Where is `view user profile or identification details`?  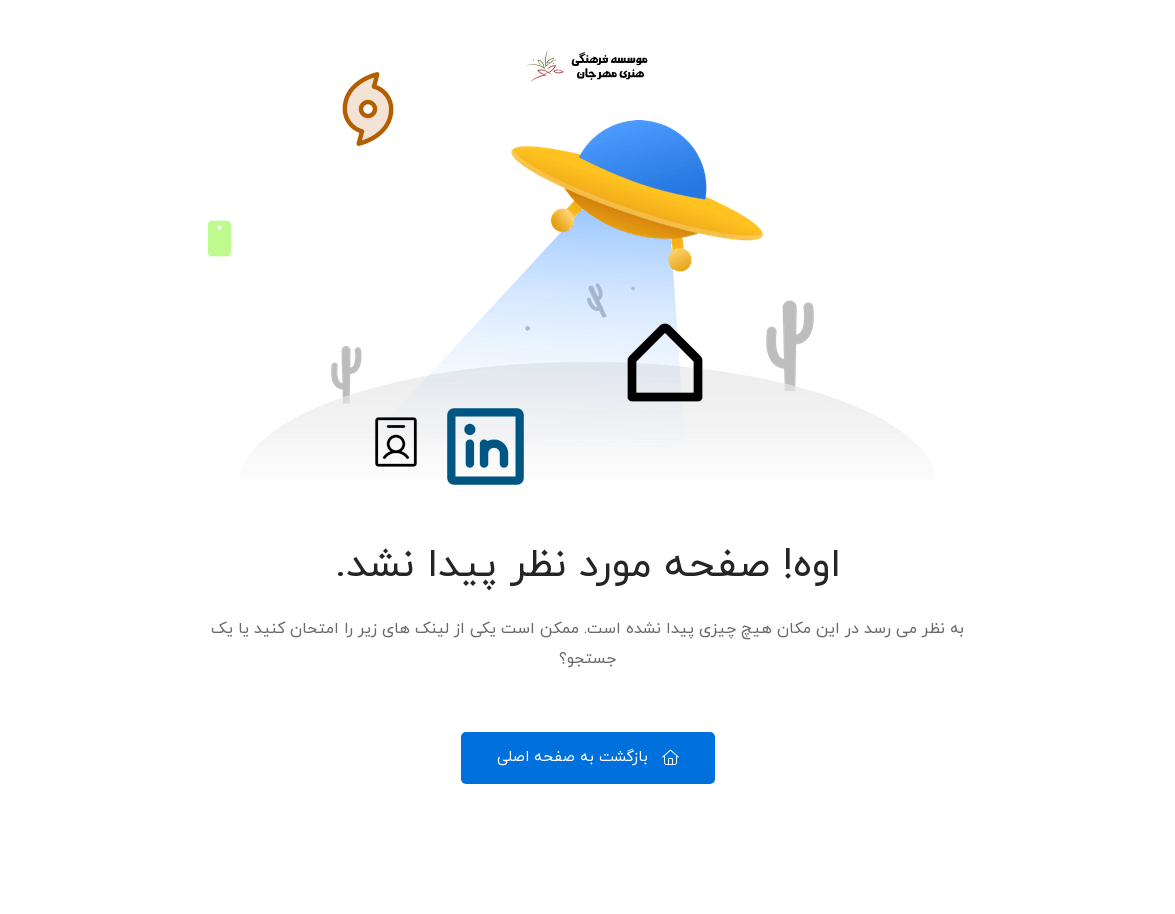
view user profile or identification details is located at coordinates (396, 442).